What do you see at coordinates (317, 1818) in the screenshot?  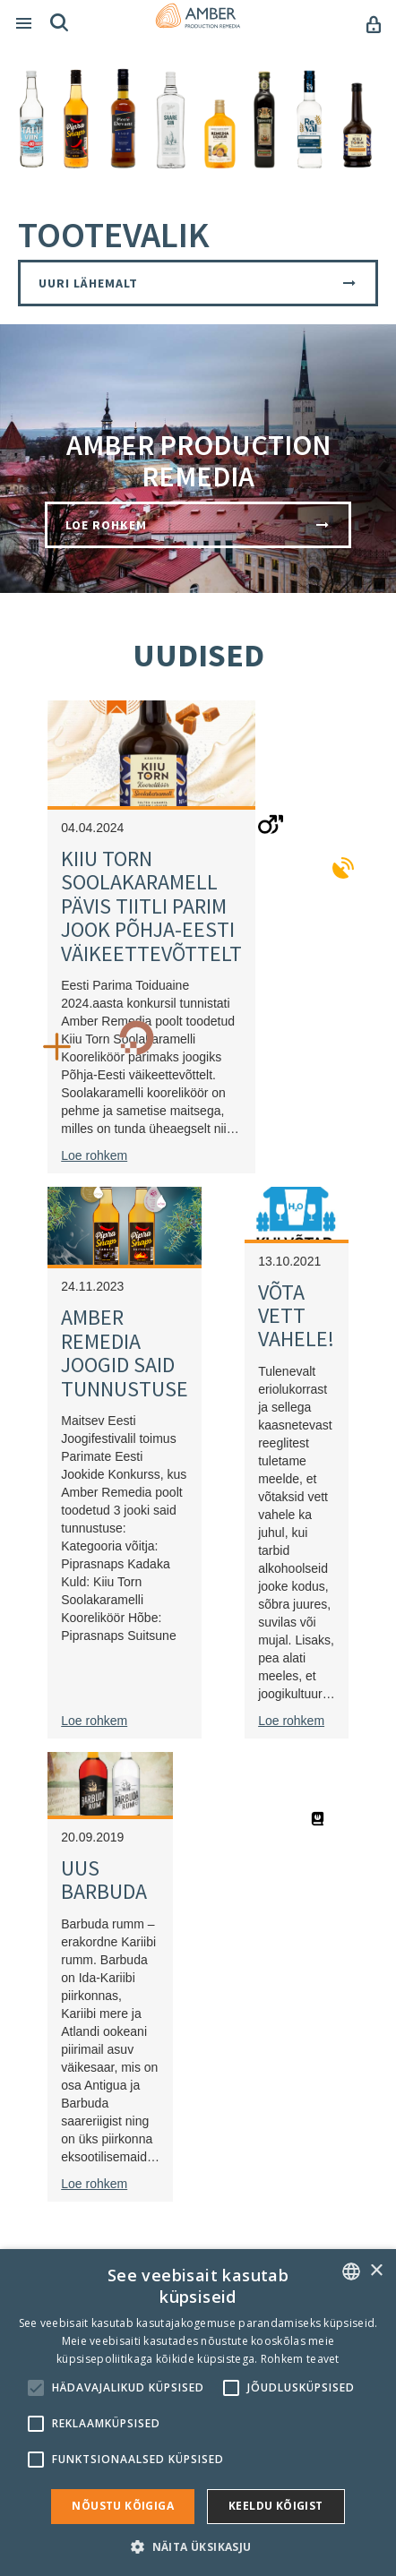 I see `access the journal of the whills or star wars lore reference` at bounding box center [317, 1818].